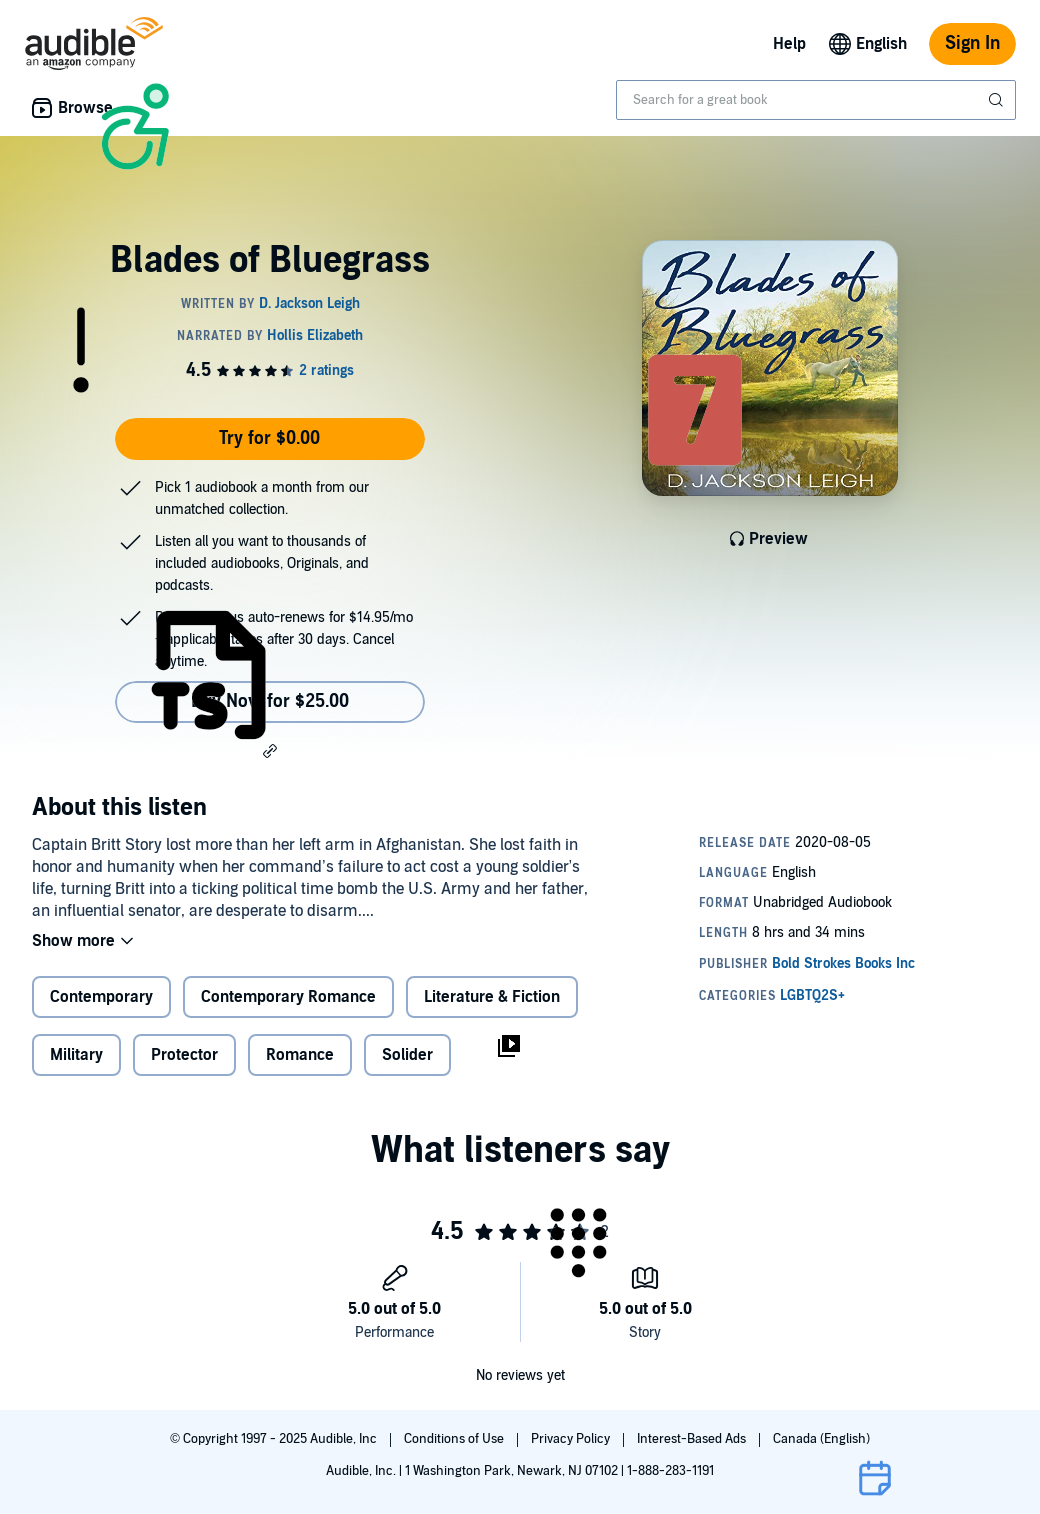 Image resolution: width=1040 pixels, height=1514 pixels. What do you see at coordinates (211, 675) in the screenshot?
I see `a TypeScript file` at bounding box center [211, 675].